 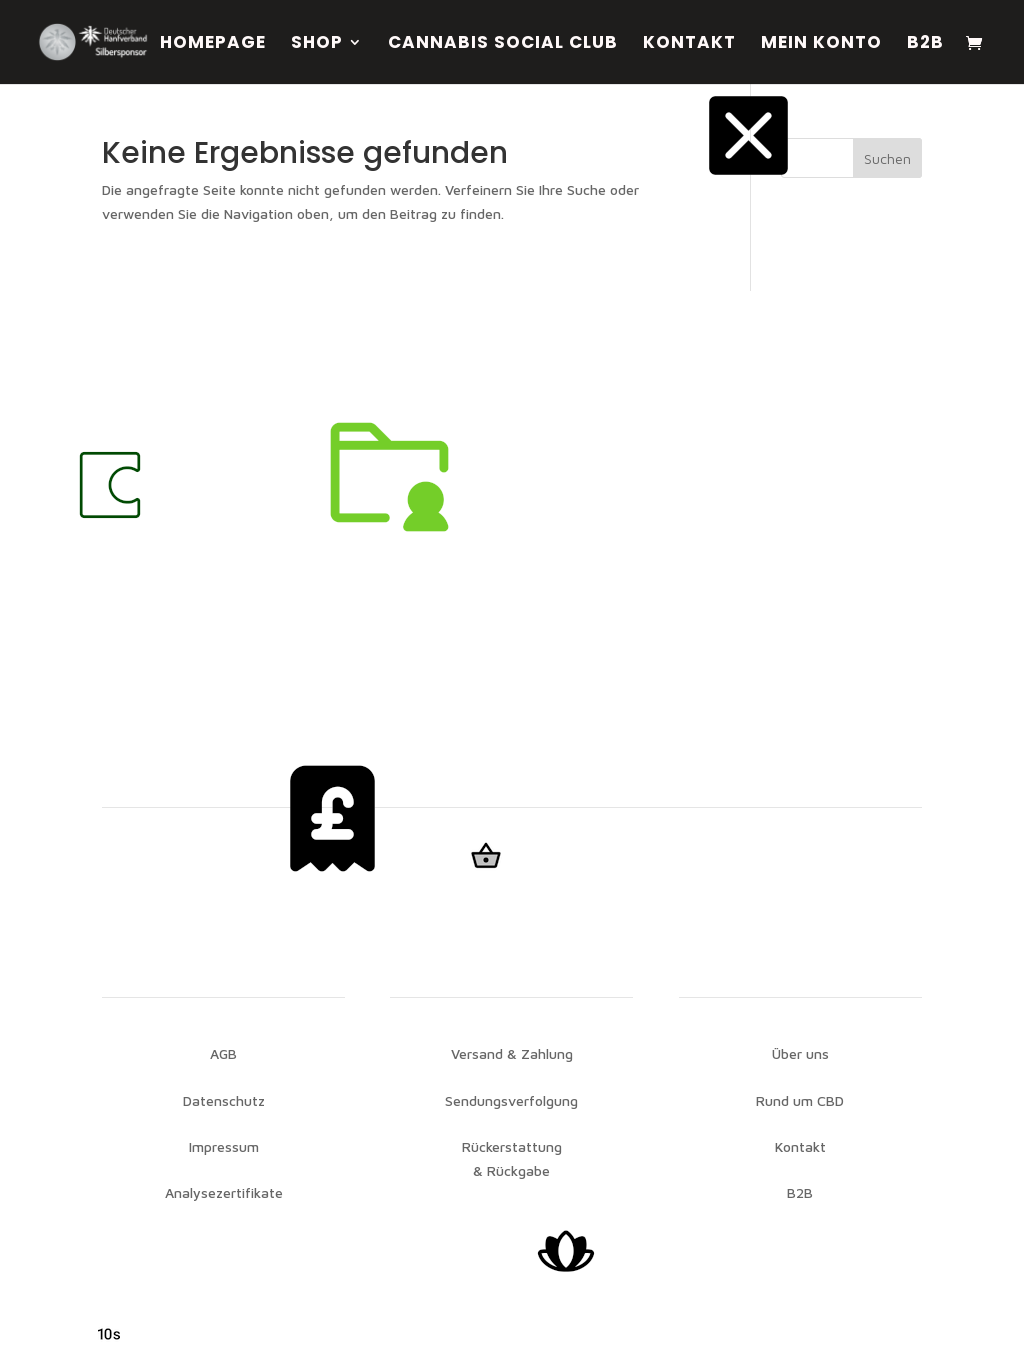 What do you see at coordinates (389, 472) in the screenshot?
I see `access user-specific files and documents` at bounding box center [389, 472].